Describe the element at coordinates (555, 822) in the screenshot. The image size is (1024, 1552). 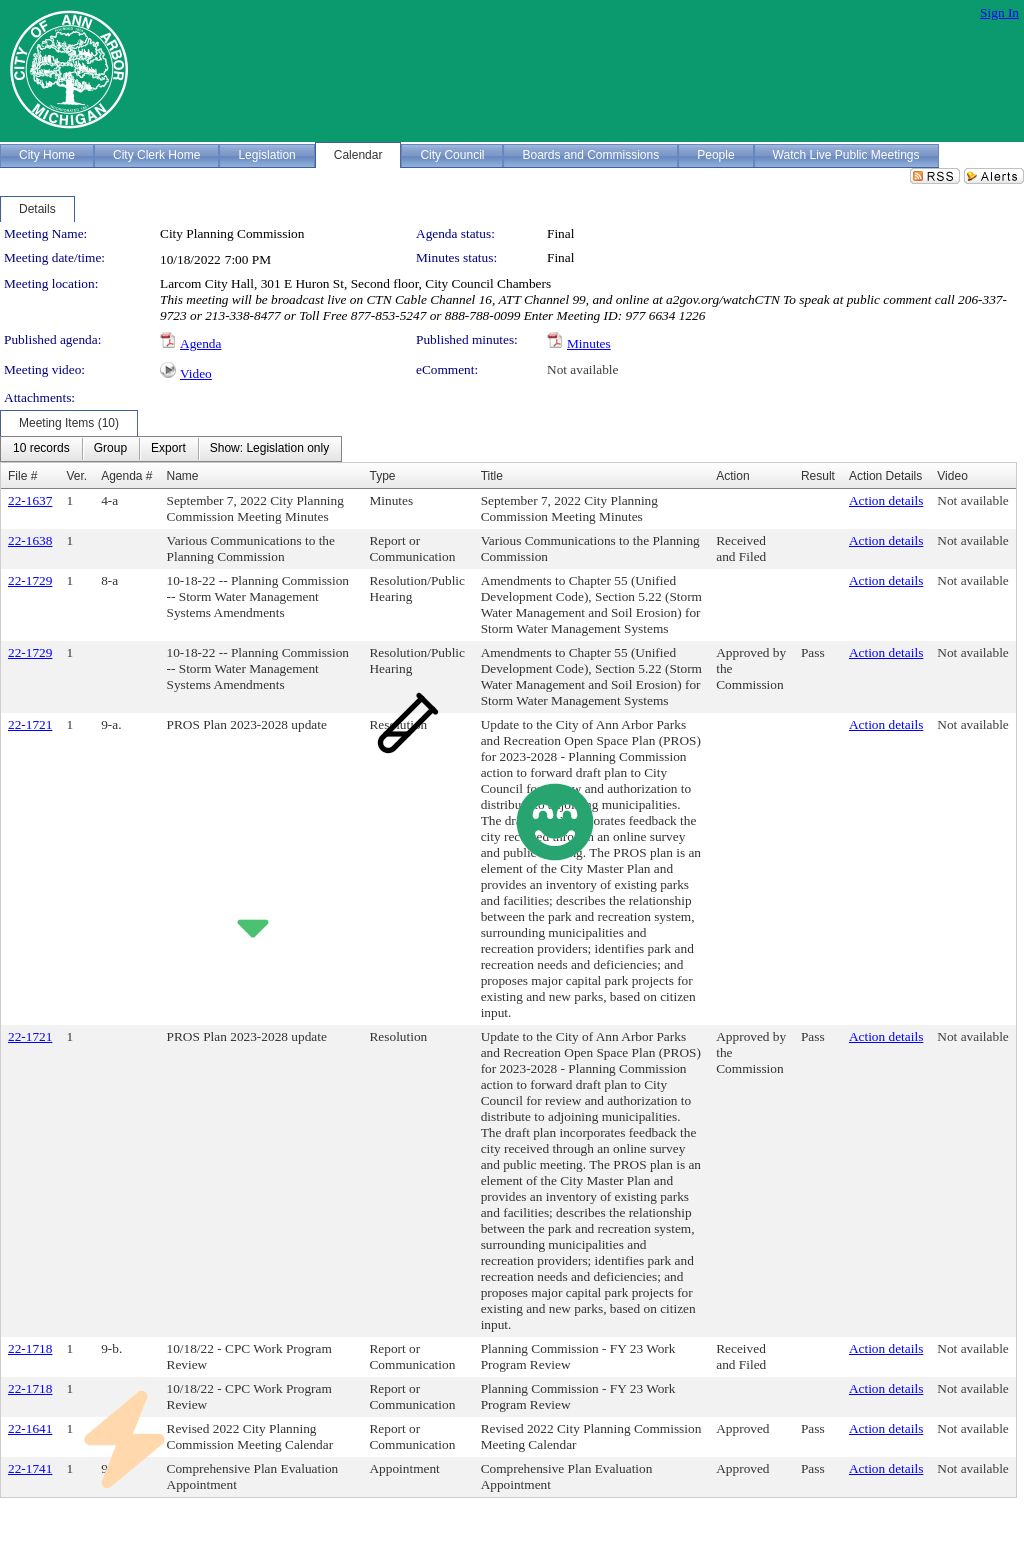
I see `add a positive reaction or emoji` at that location.